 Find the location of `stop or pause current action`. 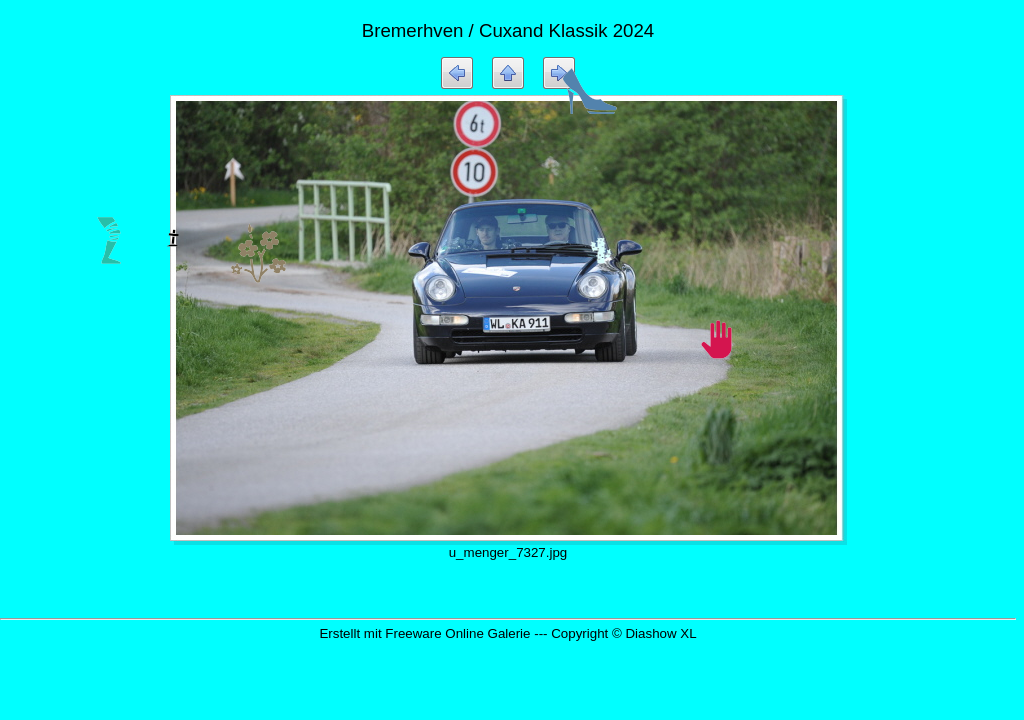

stop or pause current action is located at coordinates (716, 339).